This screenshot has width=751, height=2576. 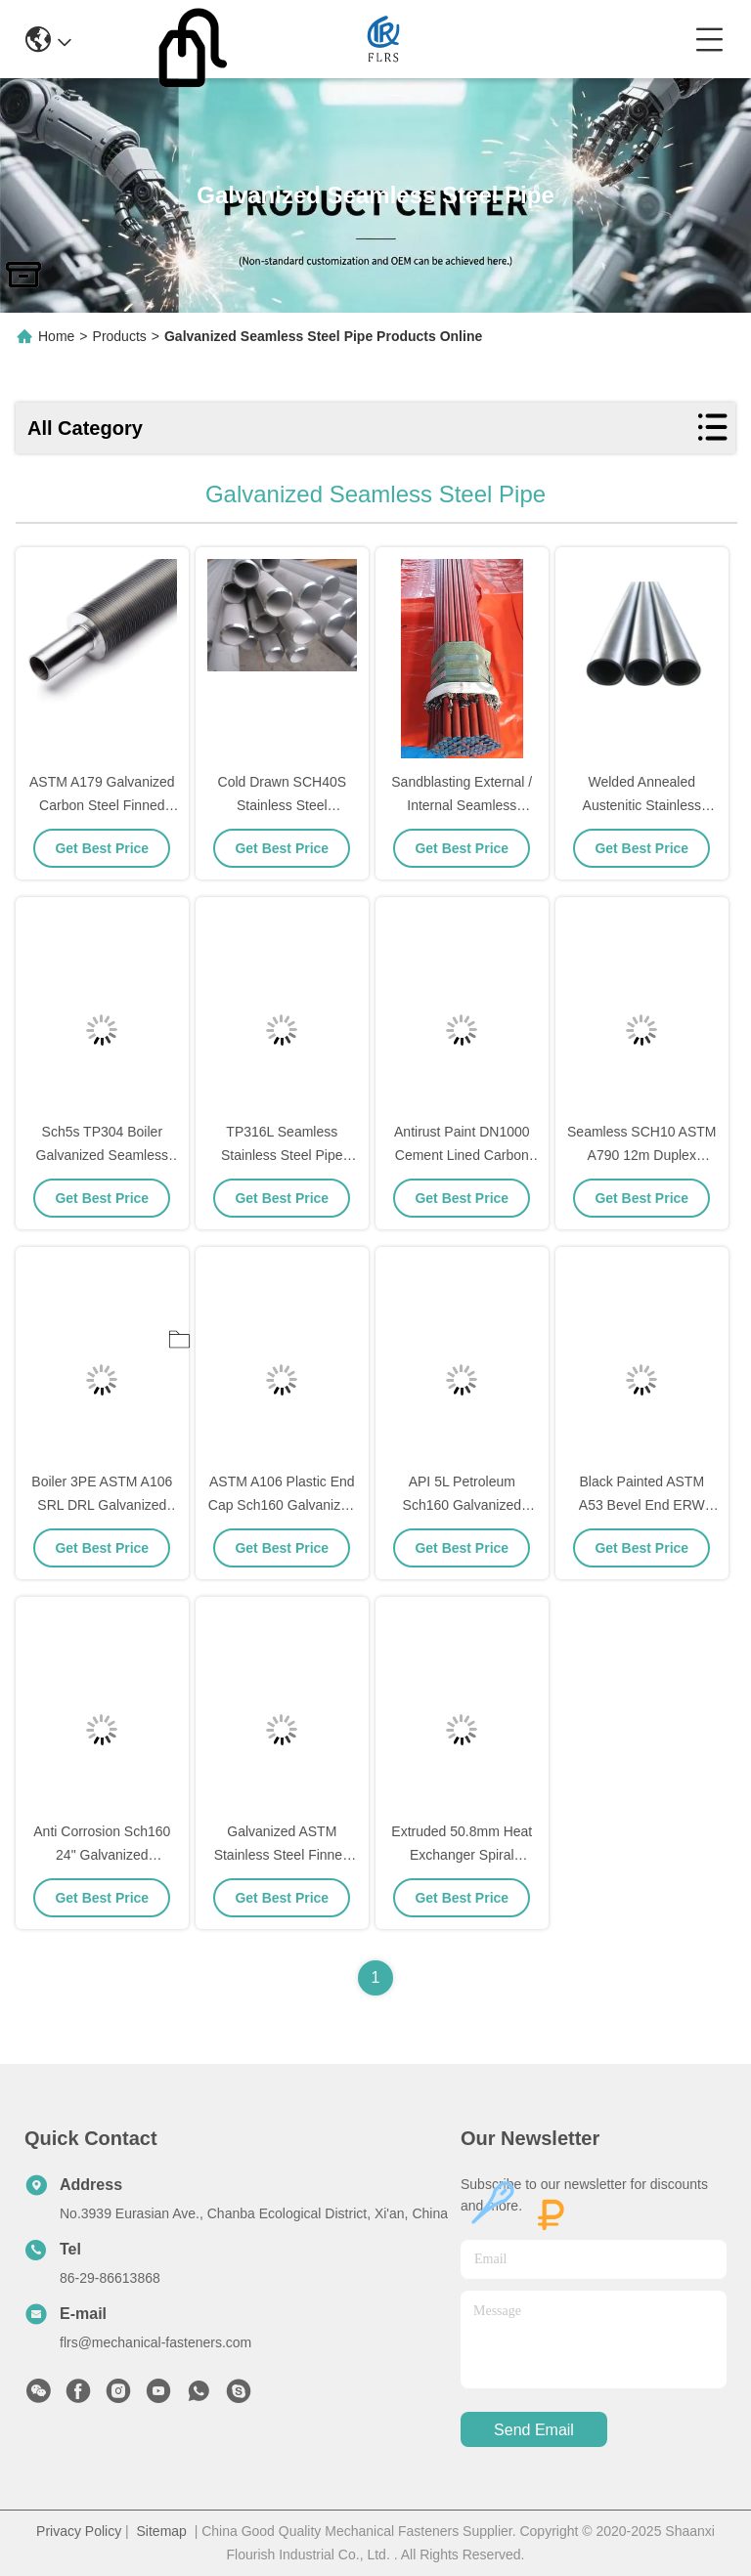 I want to click on select tea or hot beverage option, so click(x=190, y=50).